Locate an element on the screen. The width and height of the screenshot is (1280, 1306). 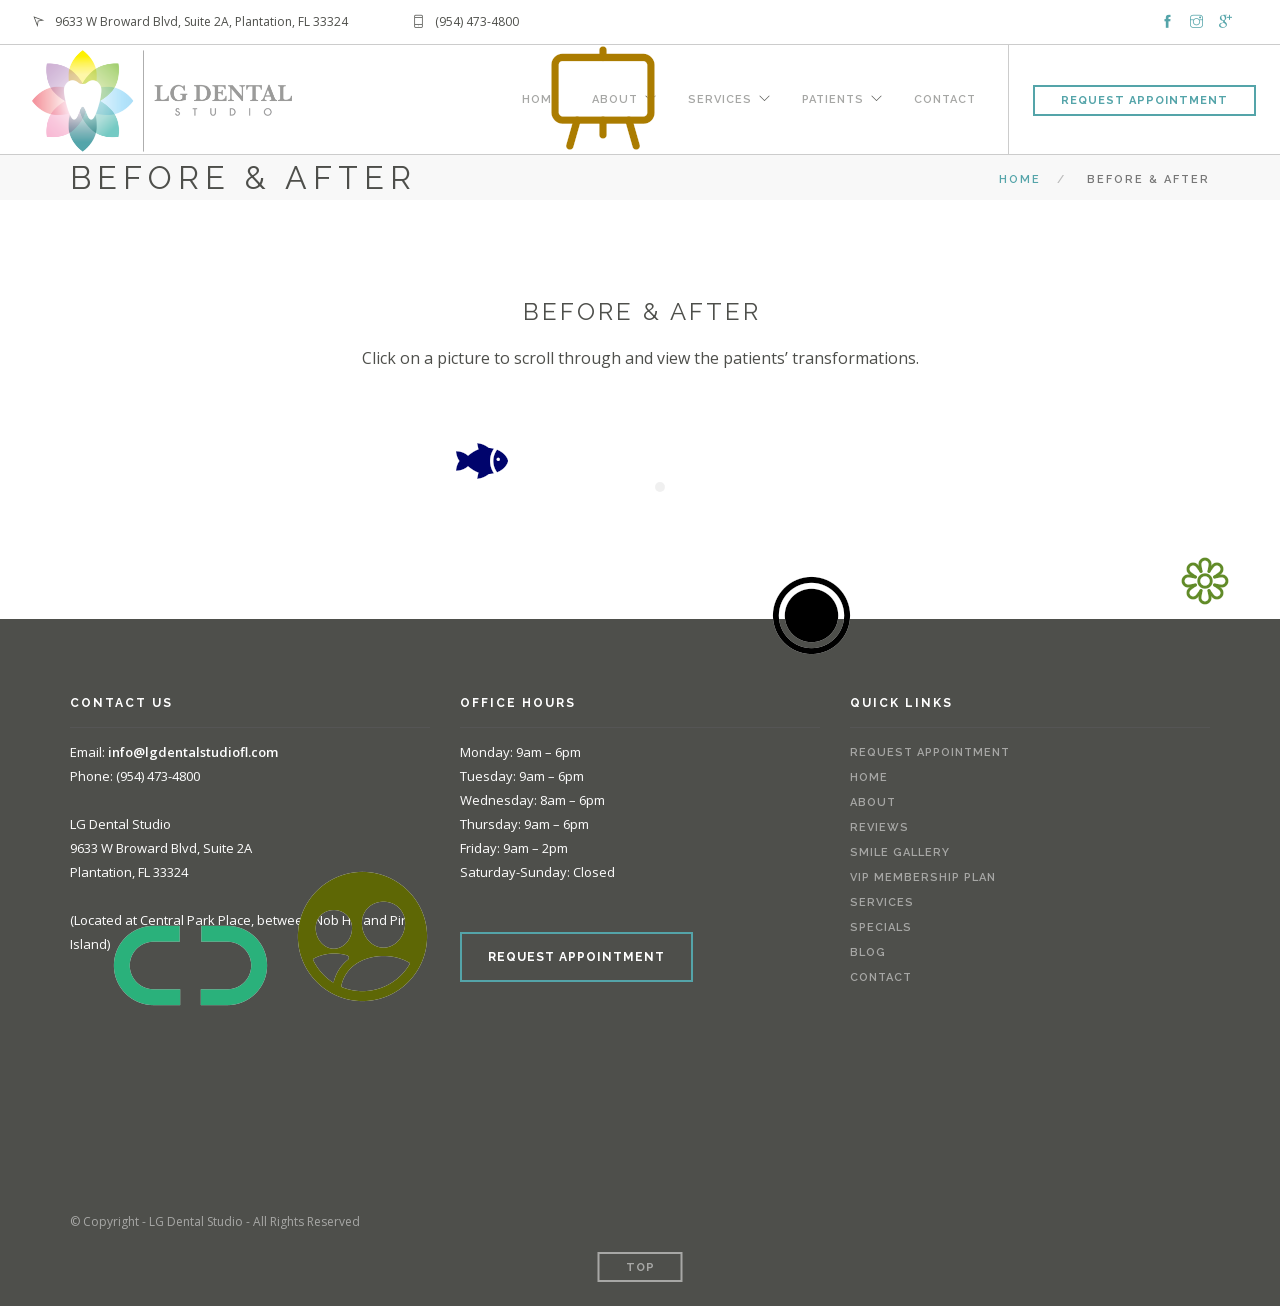
selected radio button option is located at coordinates (811, 615).